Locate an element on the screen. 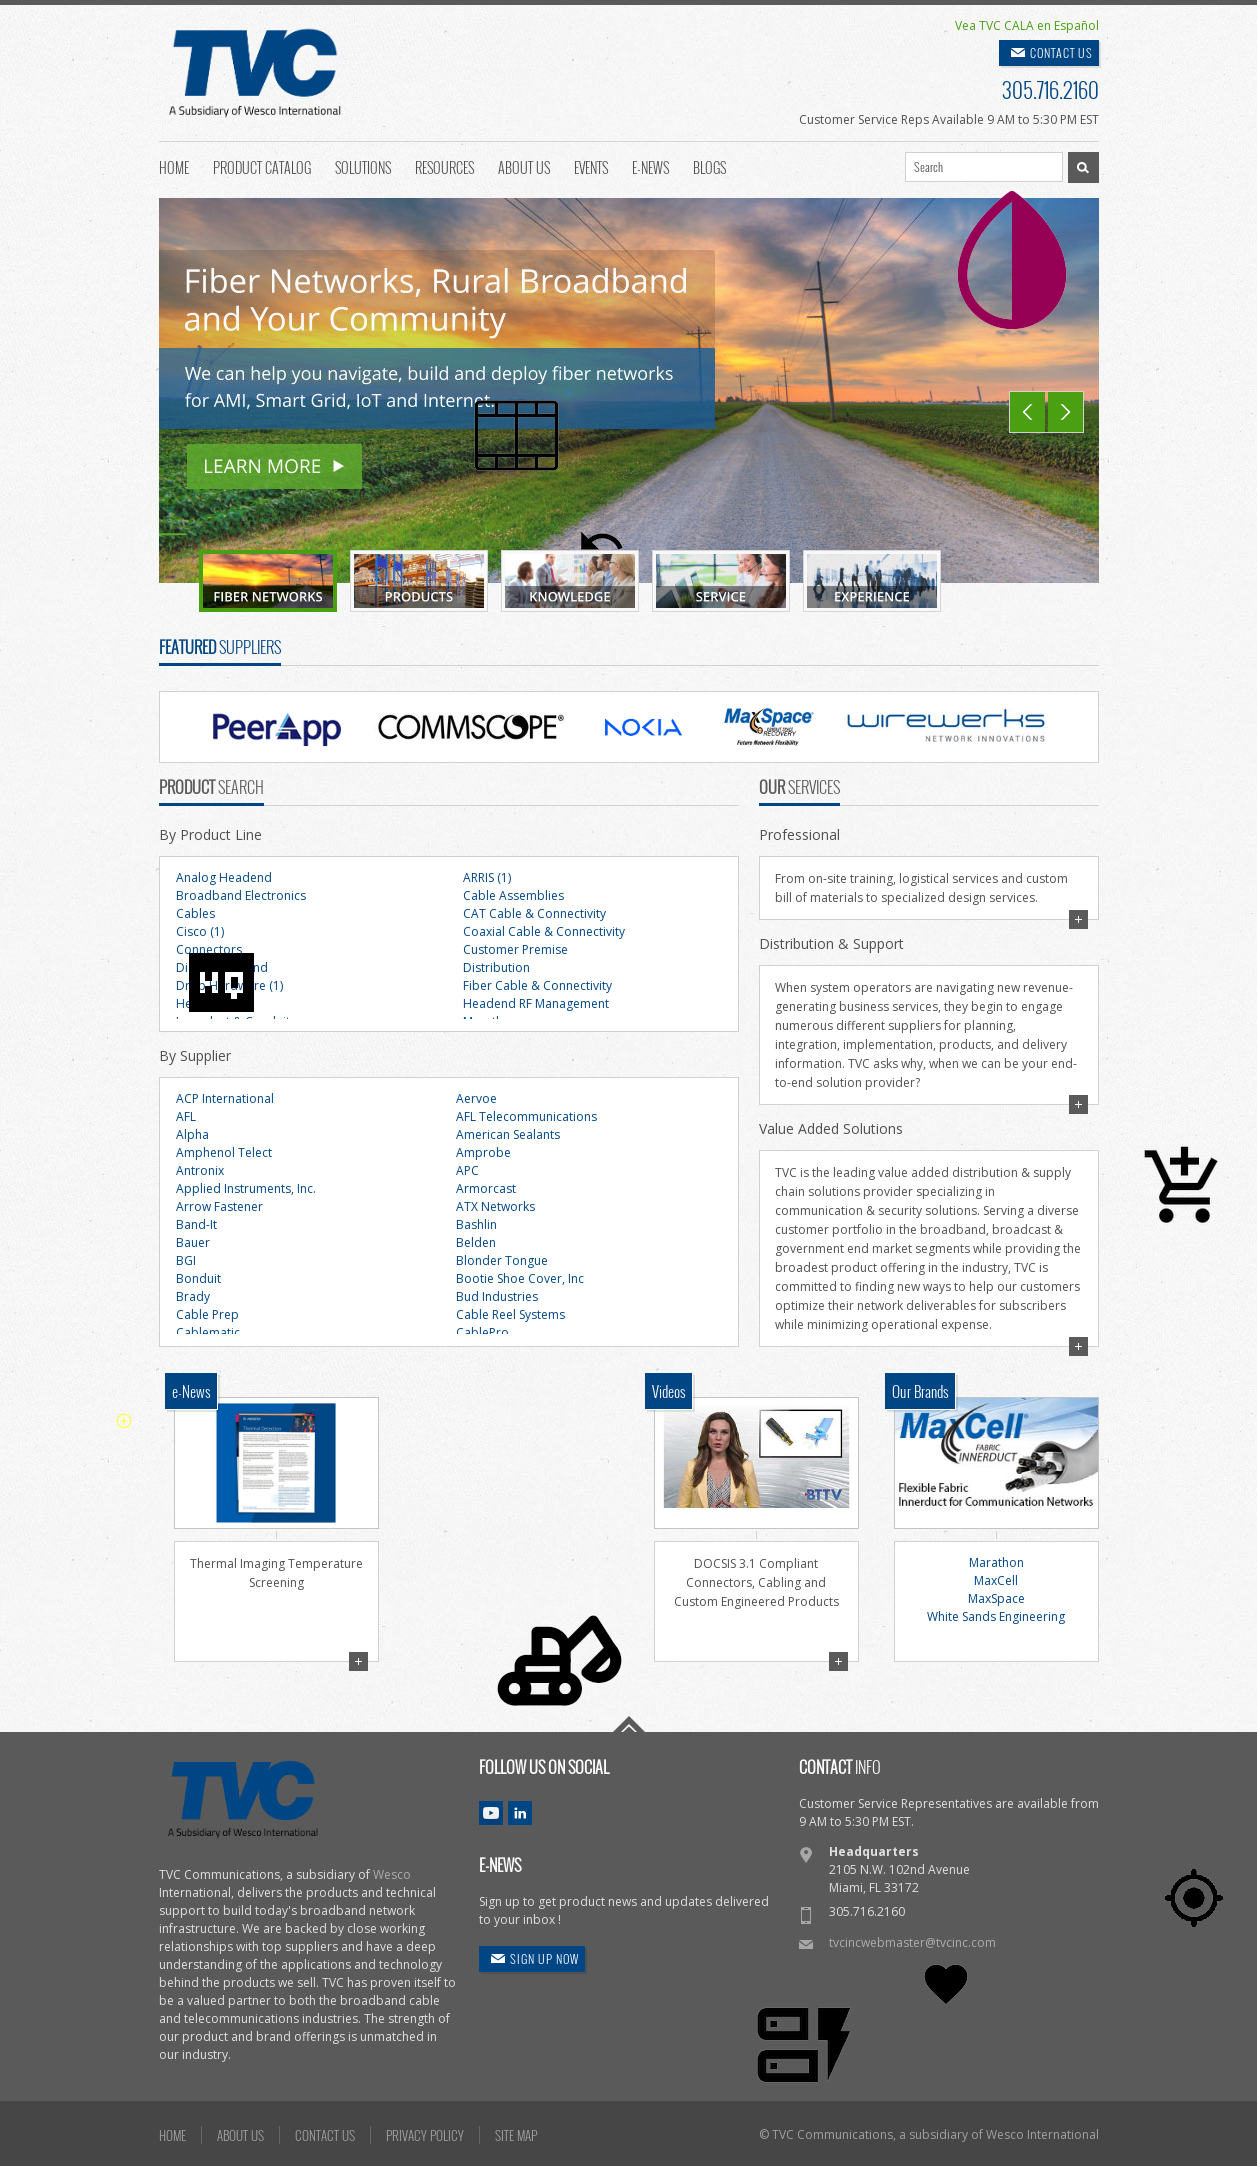 This screenshot has height=2166, width=1257. add item to shopping cart is located at coordinates (1184, 1186).